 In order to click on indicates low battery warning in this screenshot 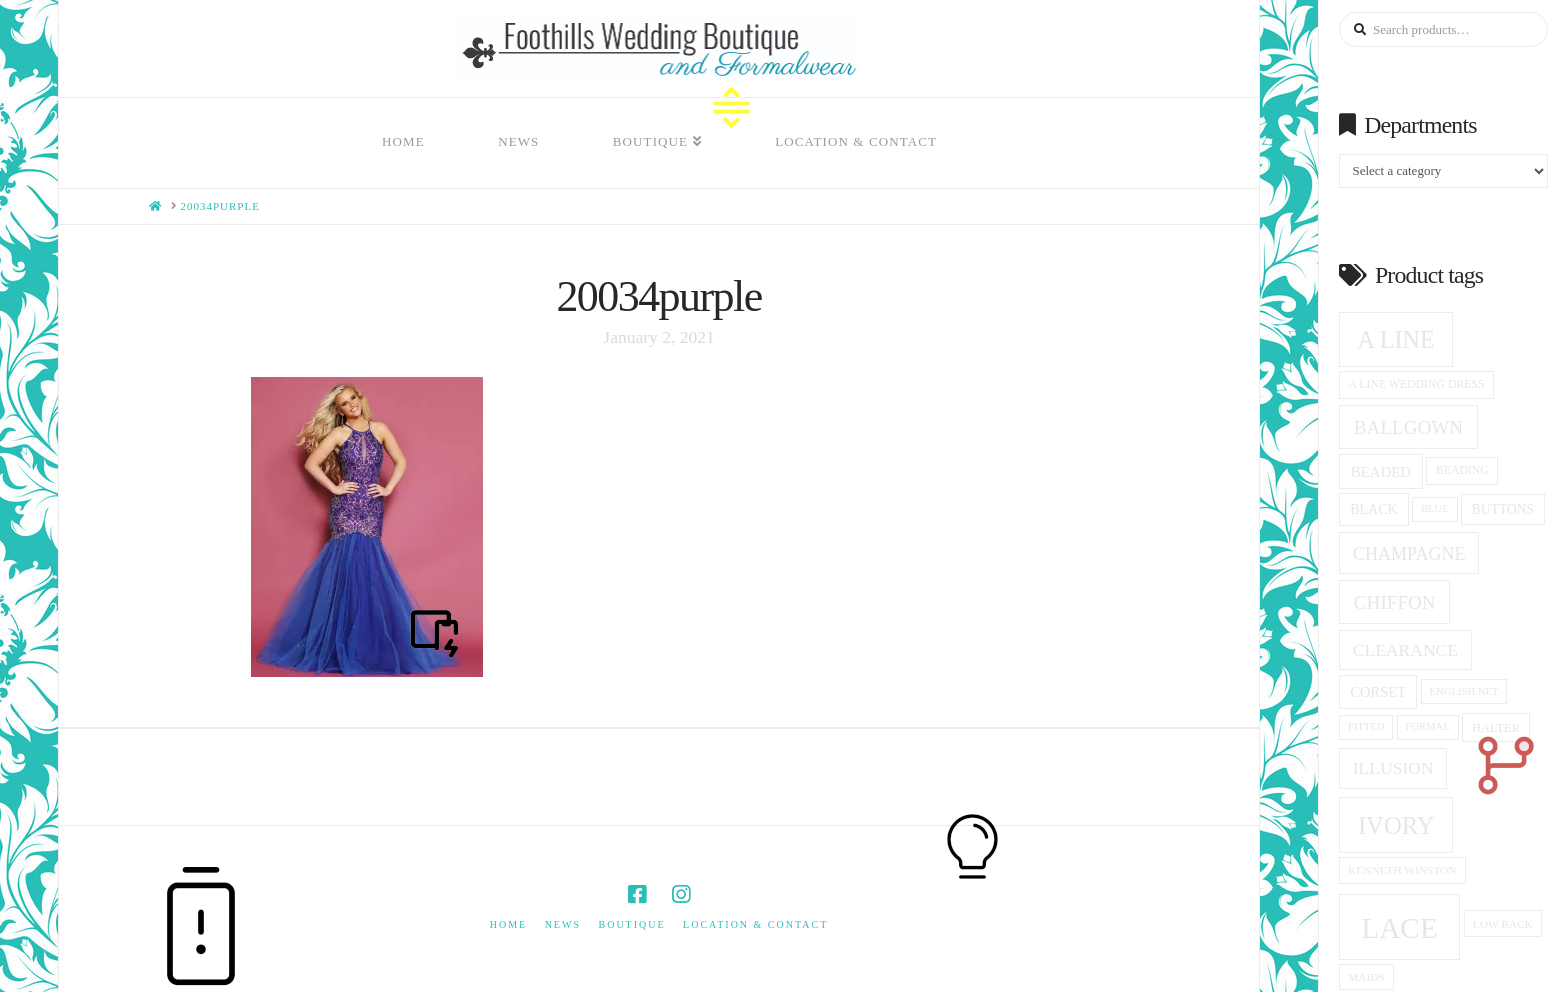, I will do `click(201, 928)`.